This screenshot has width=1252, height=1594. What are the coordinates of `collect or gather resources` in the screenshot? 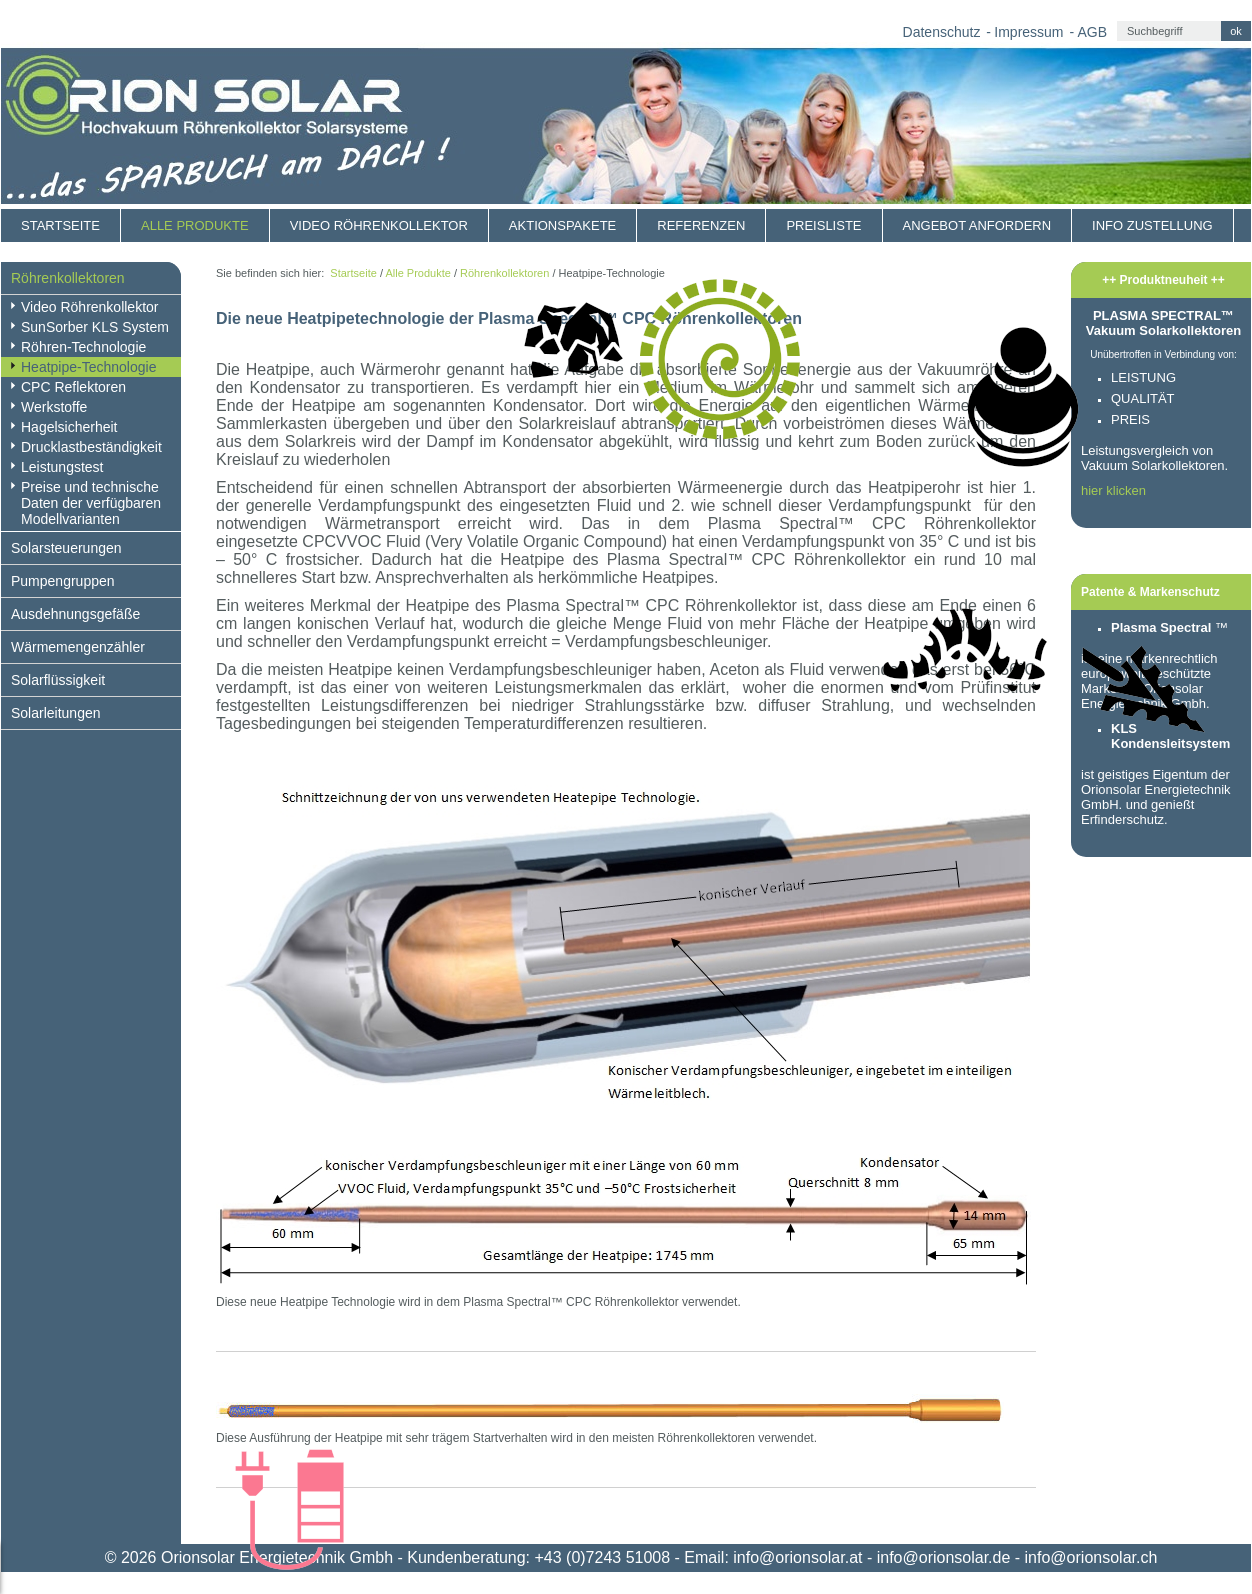 It's located at (573, 334).